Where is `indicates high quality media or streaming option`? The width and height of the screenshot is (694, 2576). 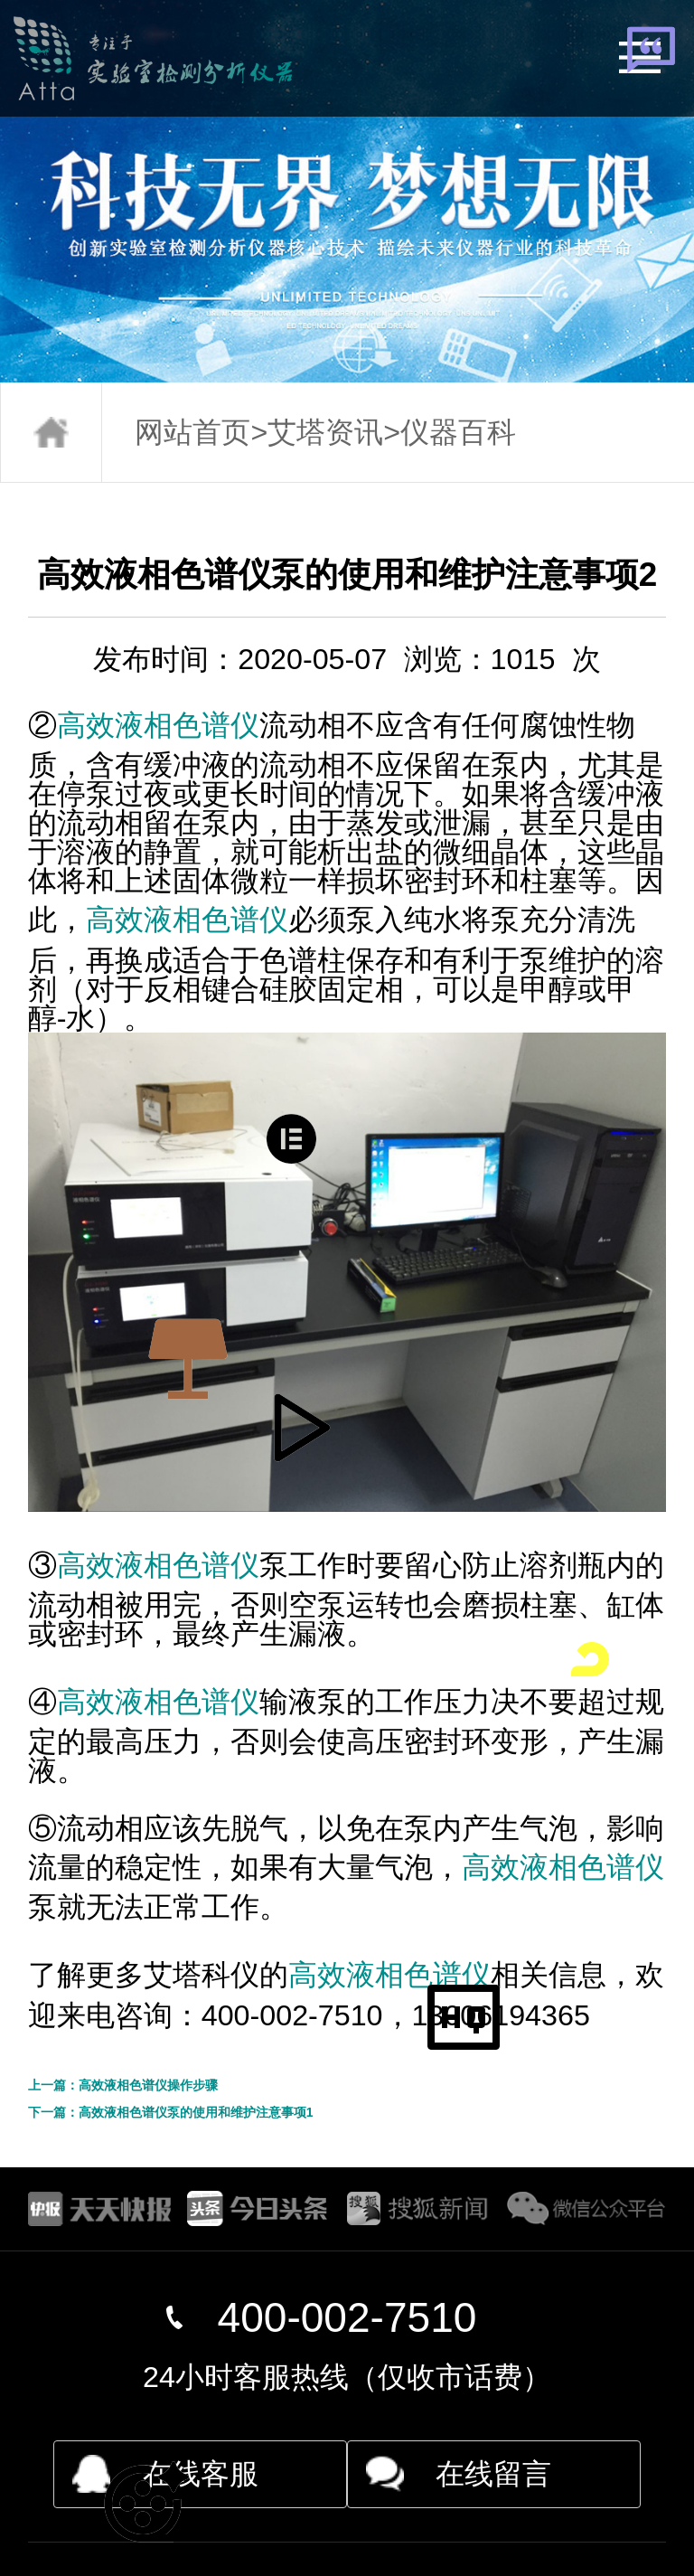 indicates high quality media or streaming option is located at coordinates (464, 2017).